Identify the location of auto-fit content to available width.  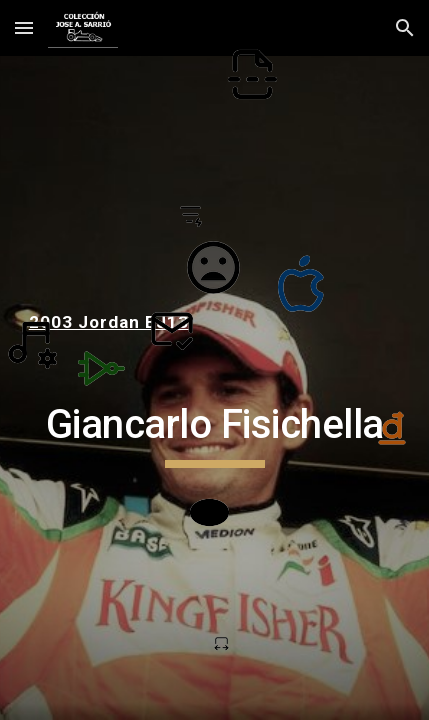
(221, 643).